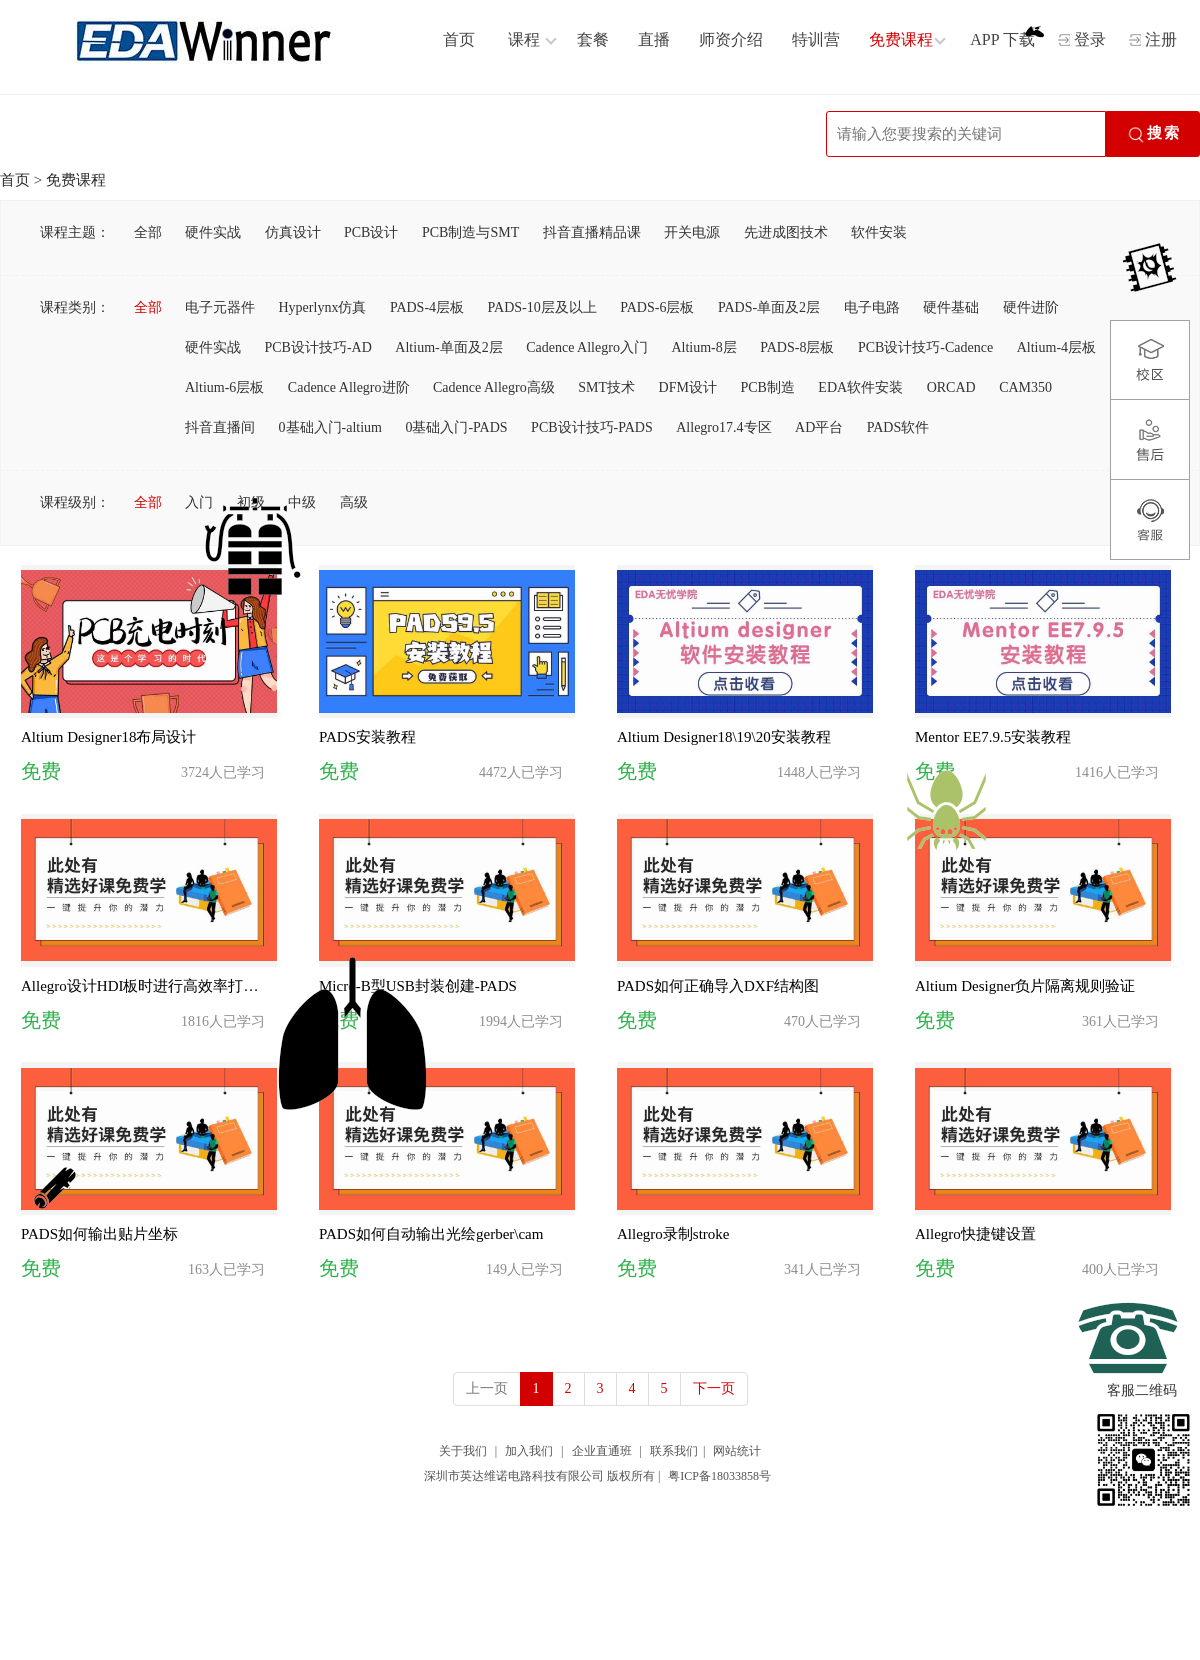 The width and height of the screenshot is (1200, 1660). I want to click on view activity log or history, so click(55, 1188).